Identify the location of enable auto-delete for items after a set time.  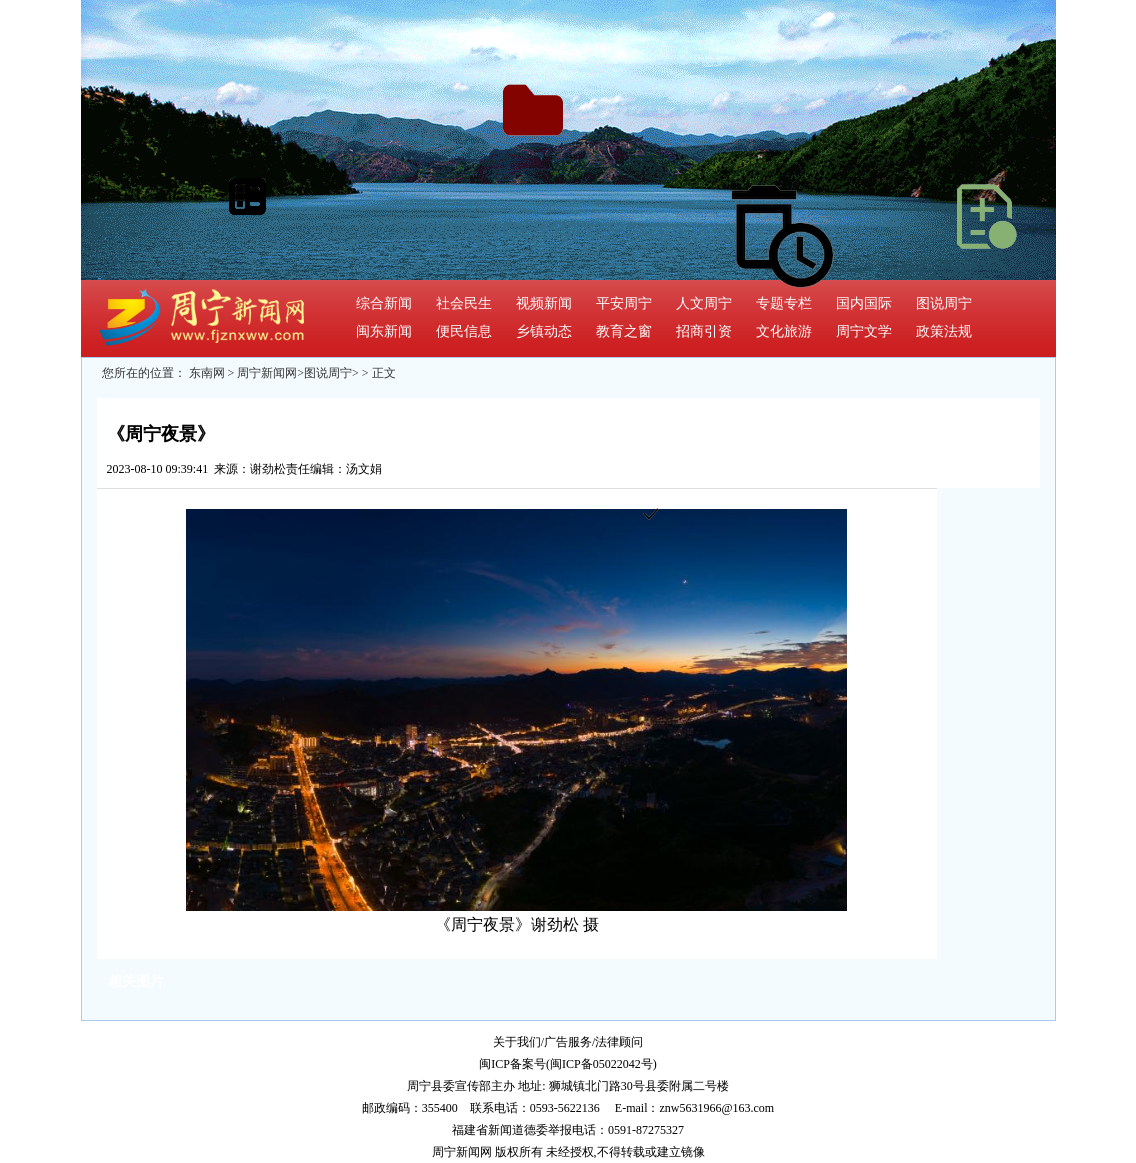
(782, 236).